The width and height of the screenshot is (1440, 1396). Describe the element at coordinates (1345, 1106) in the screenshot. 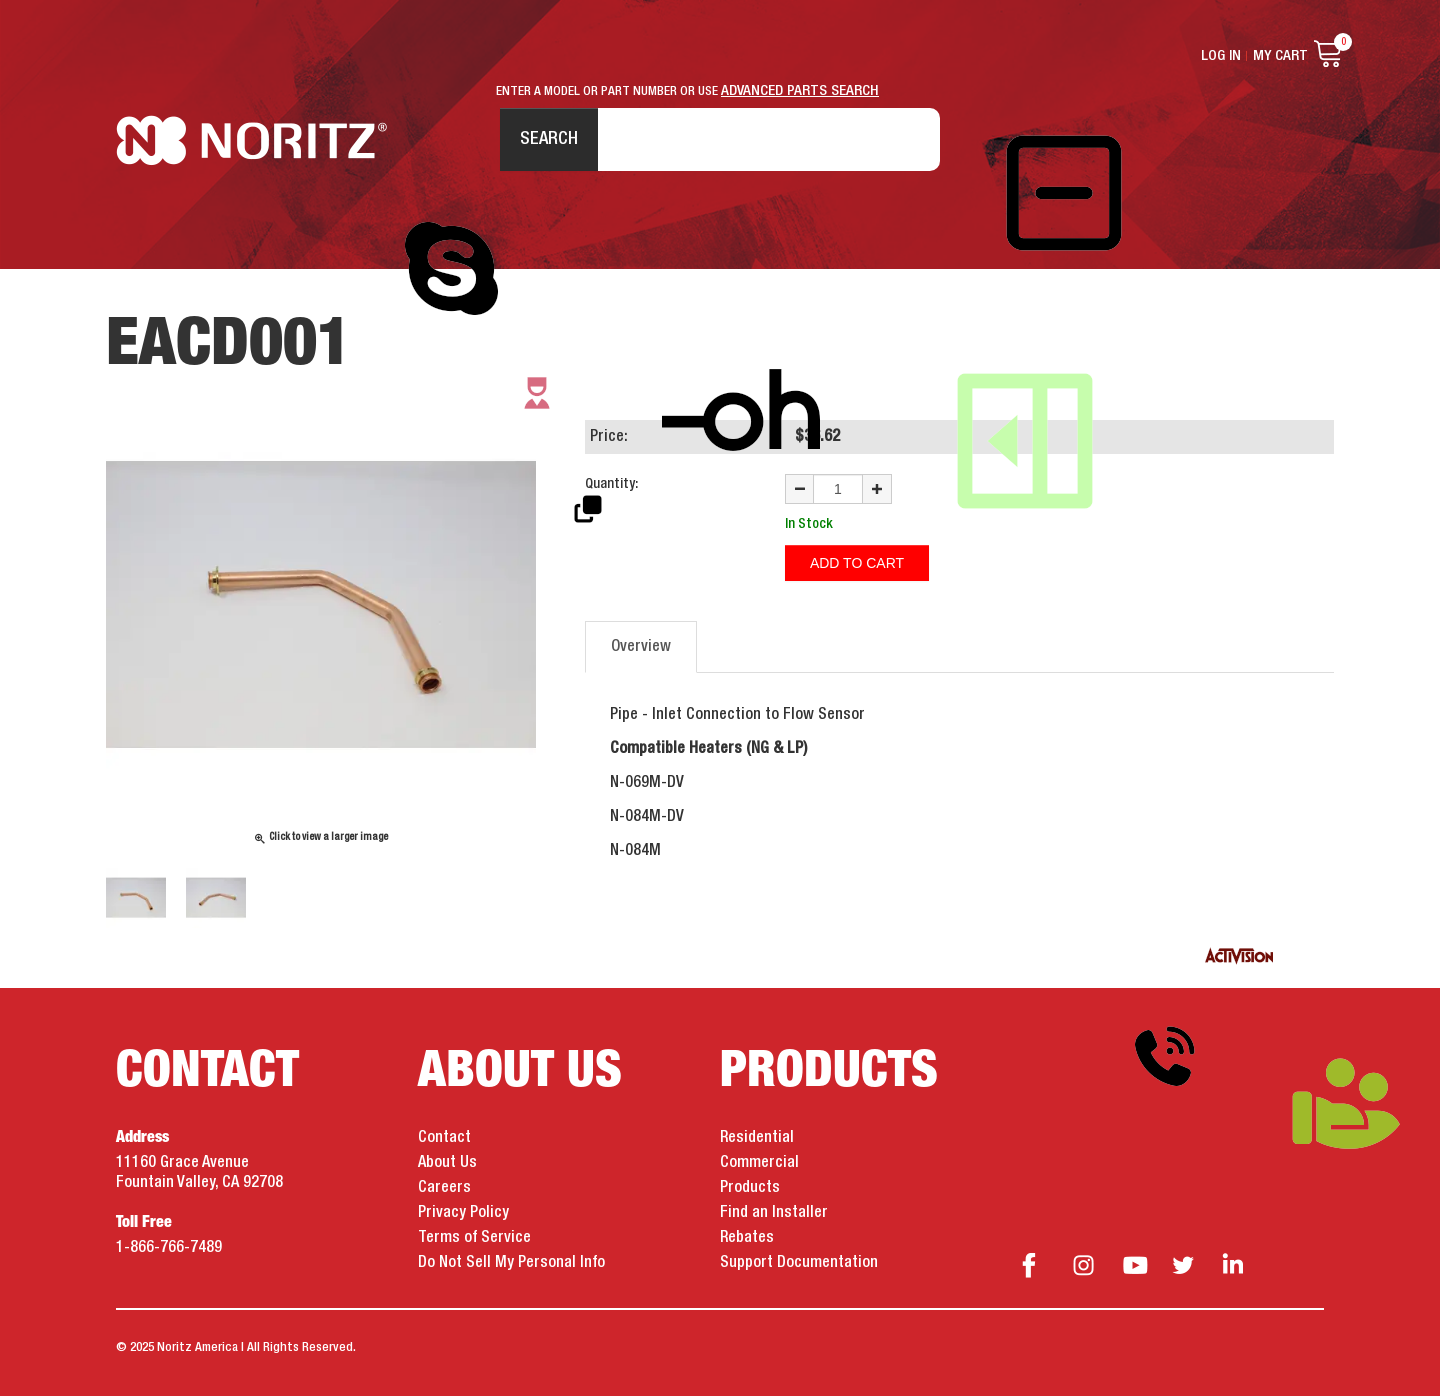

I see `make a payment or send money` at that location.